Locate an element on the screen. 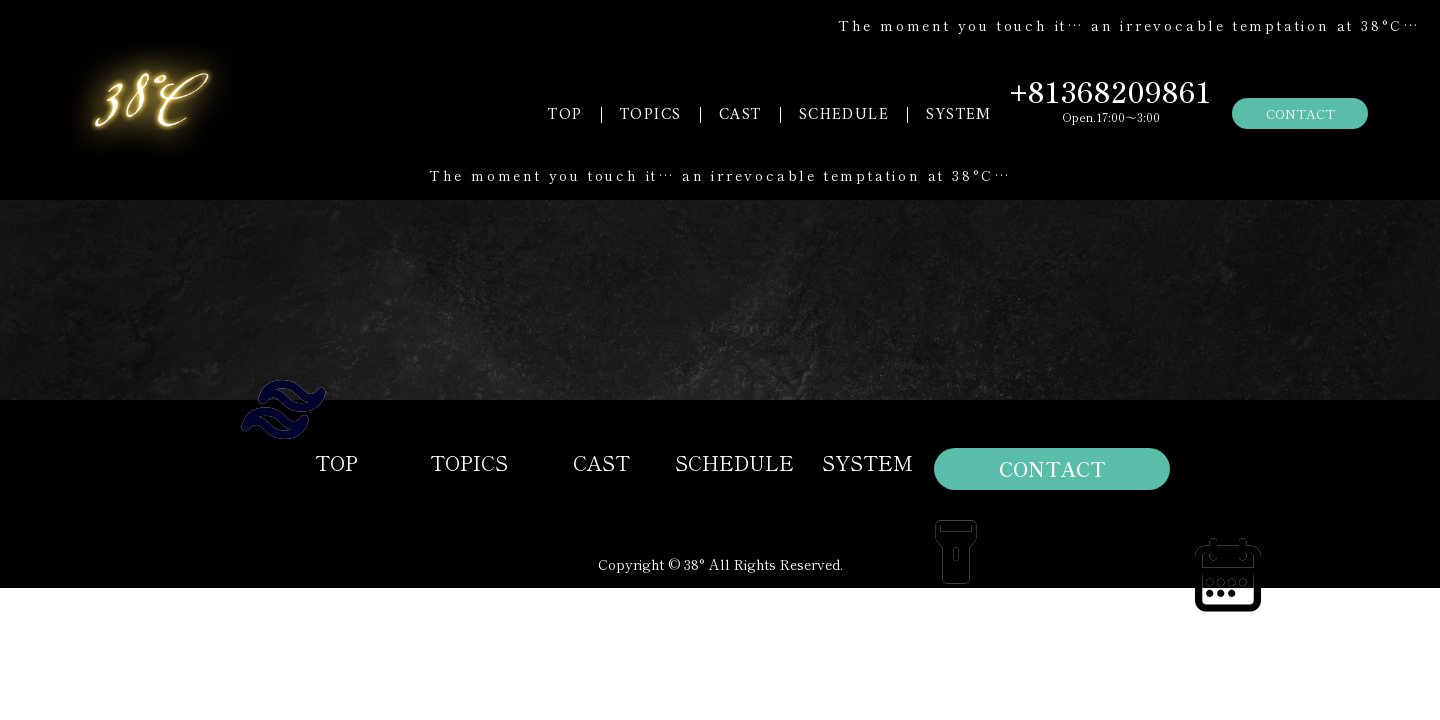  toggle flashlight on/off is located at coordinates (956, 552).